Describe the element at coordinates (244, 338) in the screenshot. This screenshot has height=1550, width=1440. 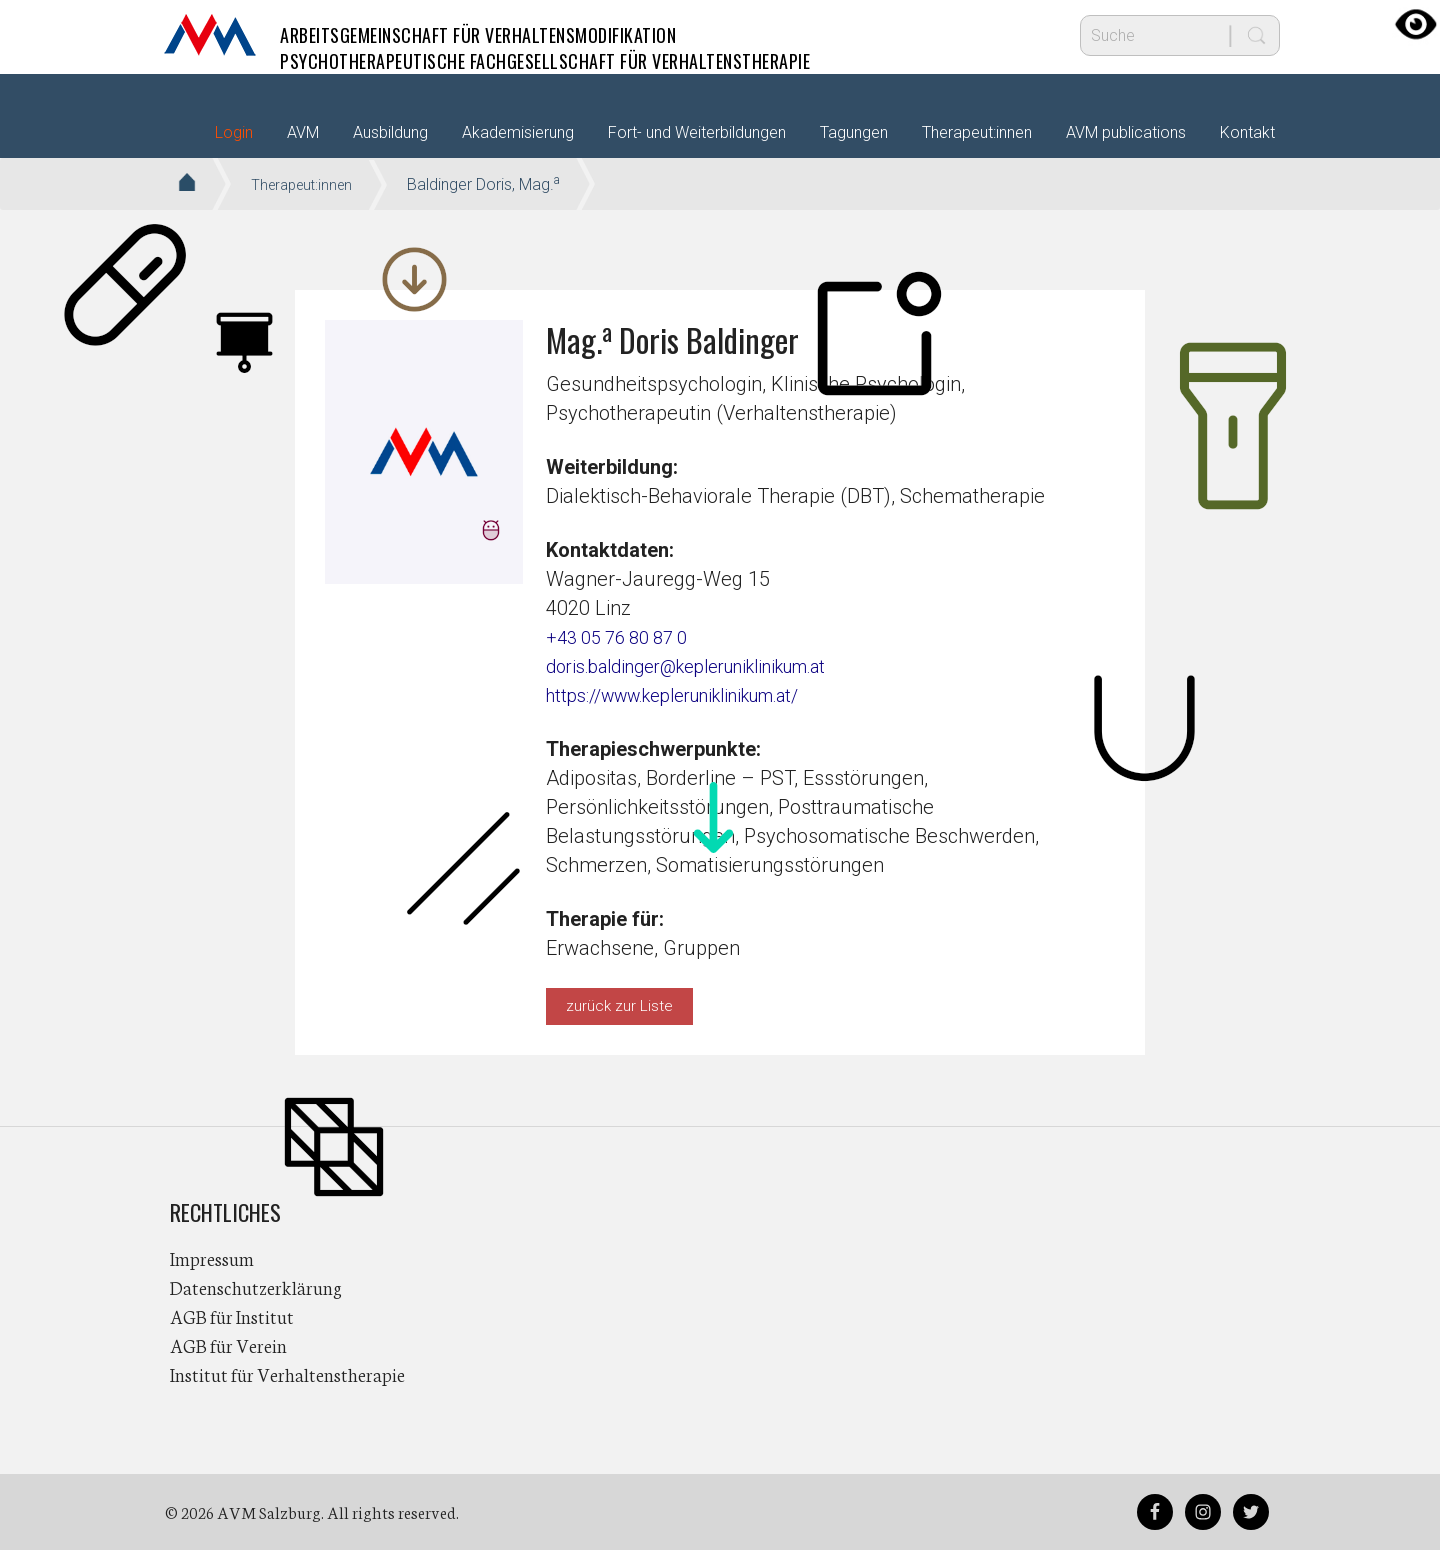
I see `start a presentation` at that location.